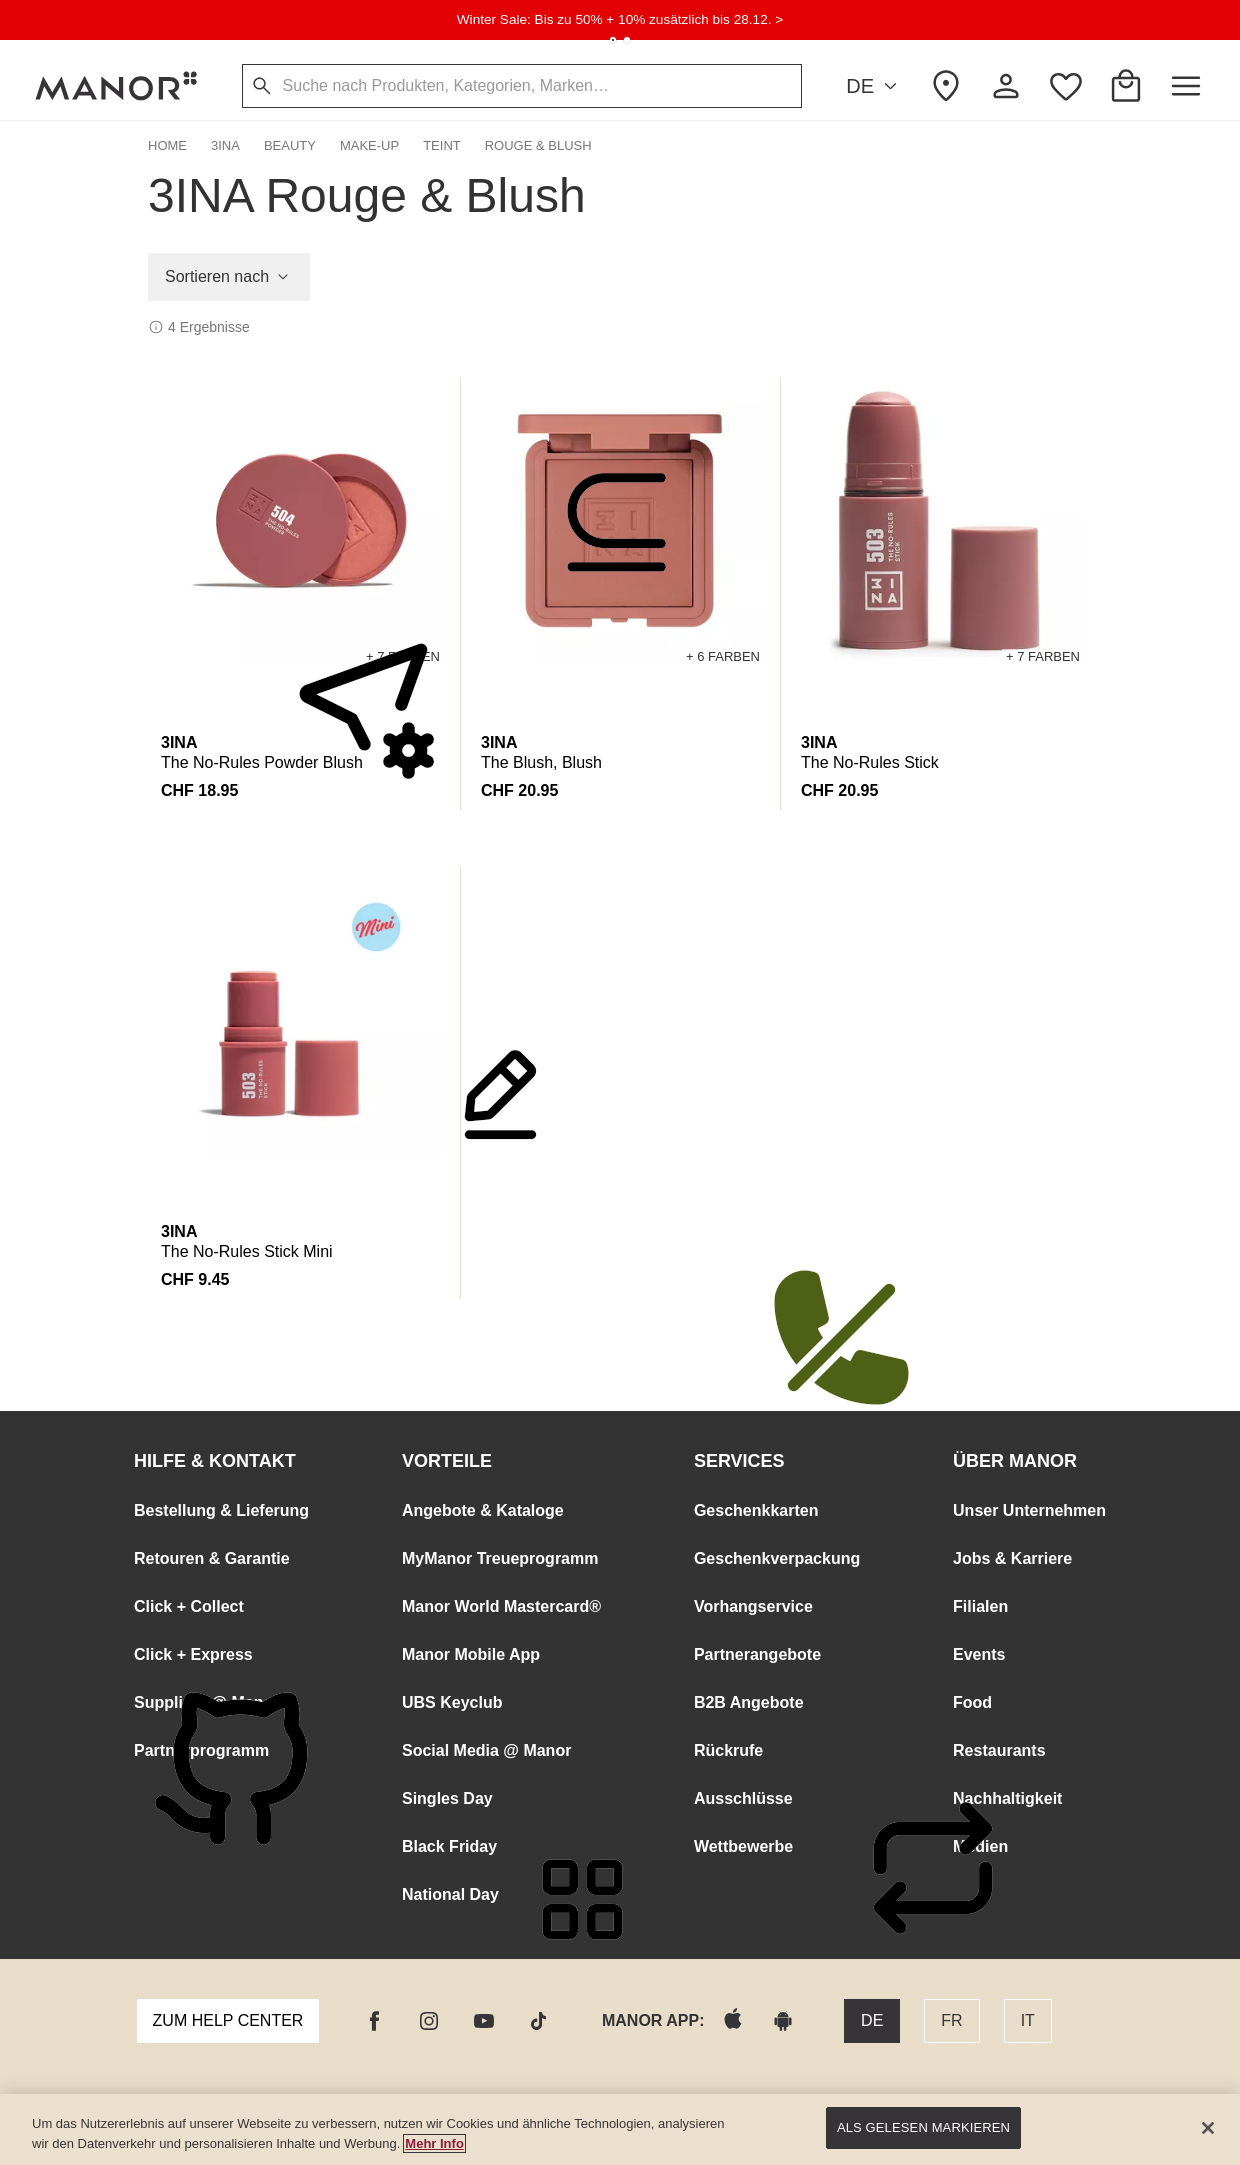 Image resolution: width=1240 pixels, height=2165 pixels. I want to click on view project on github, so click(231, 1768).